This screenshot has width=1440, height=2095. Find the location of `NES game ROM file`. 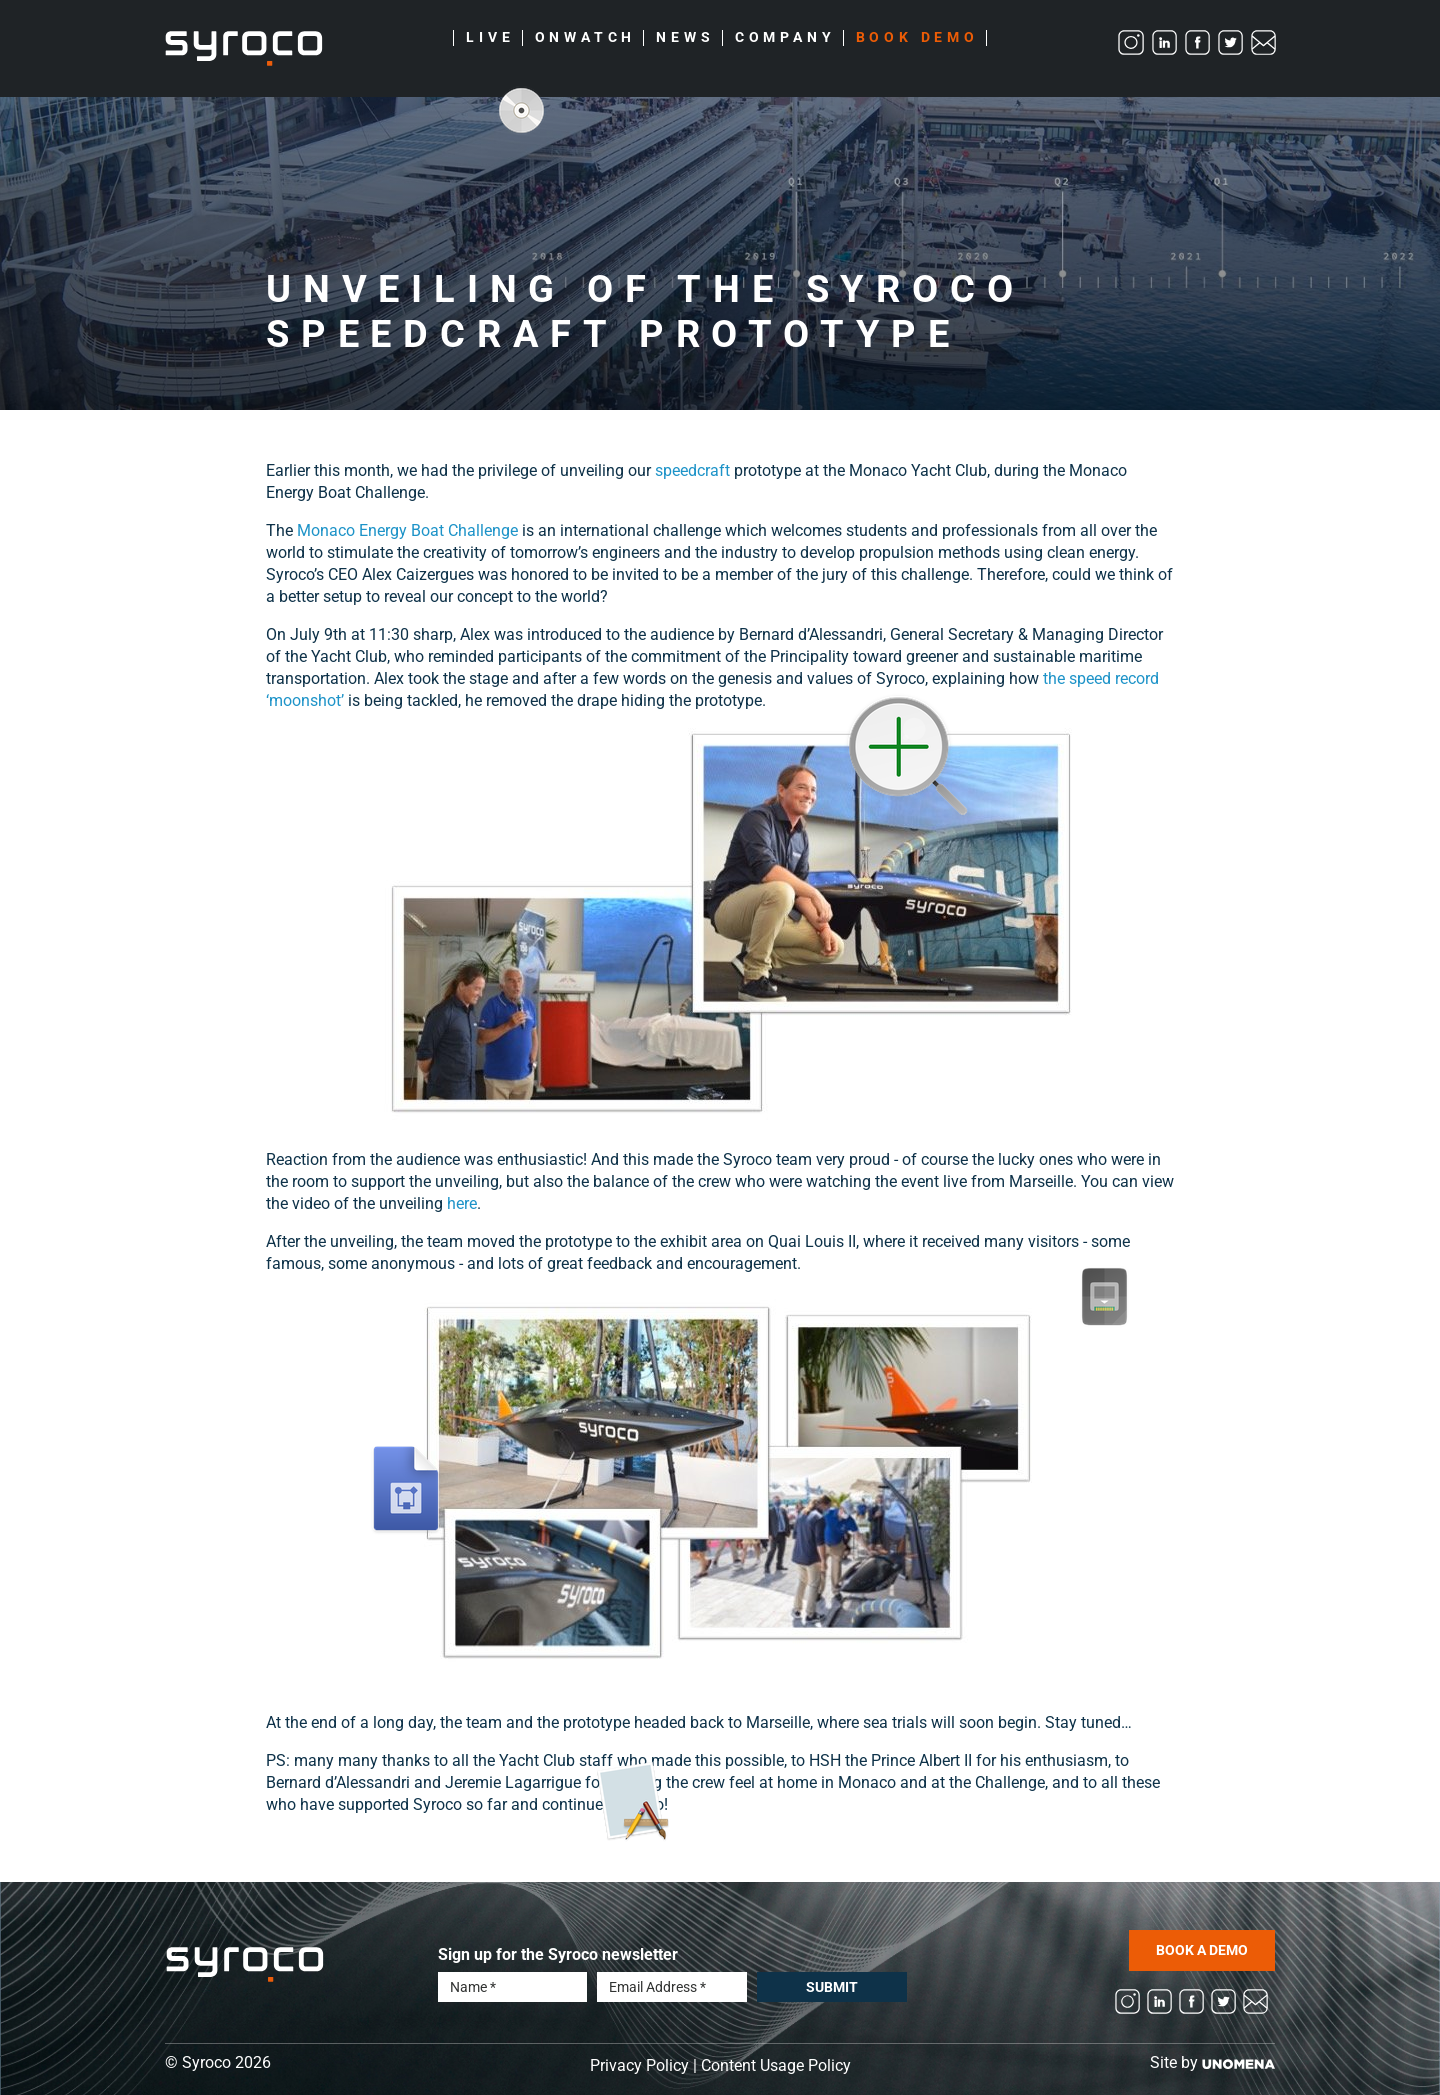

NES game ROM file is located at coordinates (1104, 1296).